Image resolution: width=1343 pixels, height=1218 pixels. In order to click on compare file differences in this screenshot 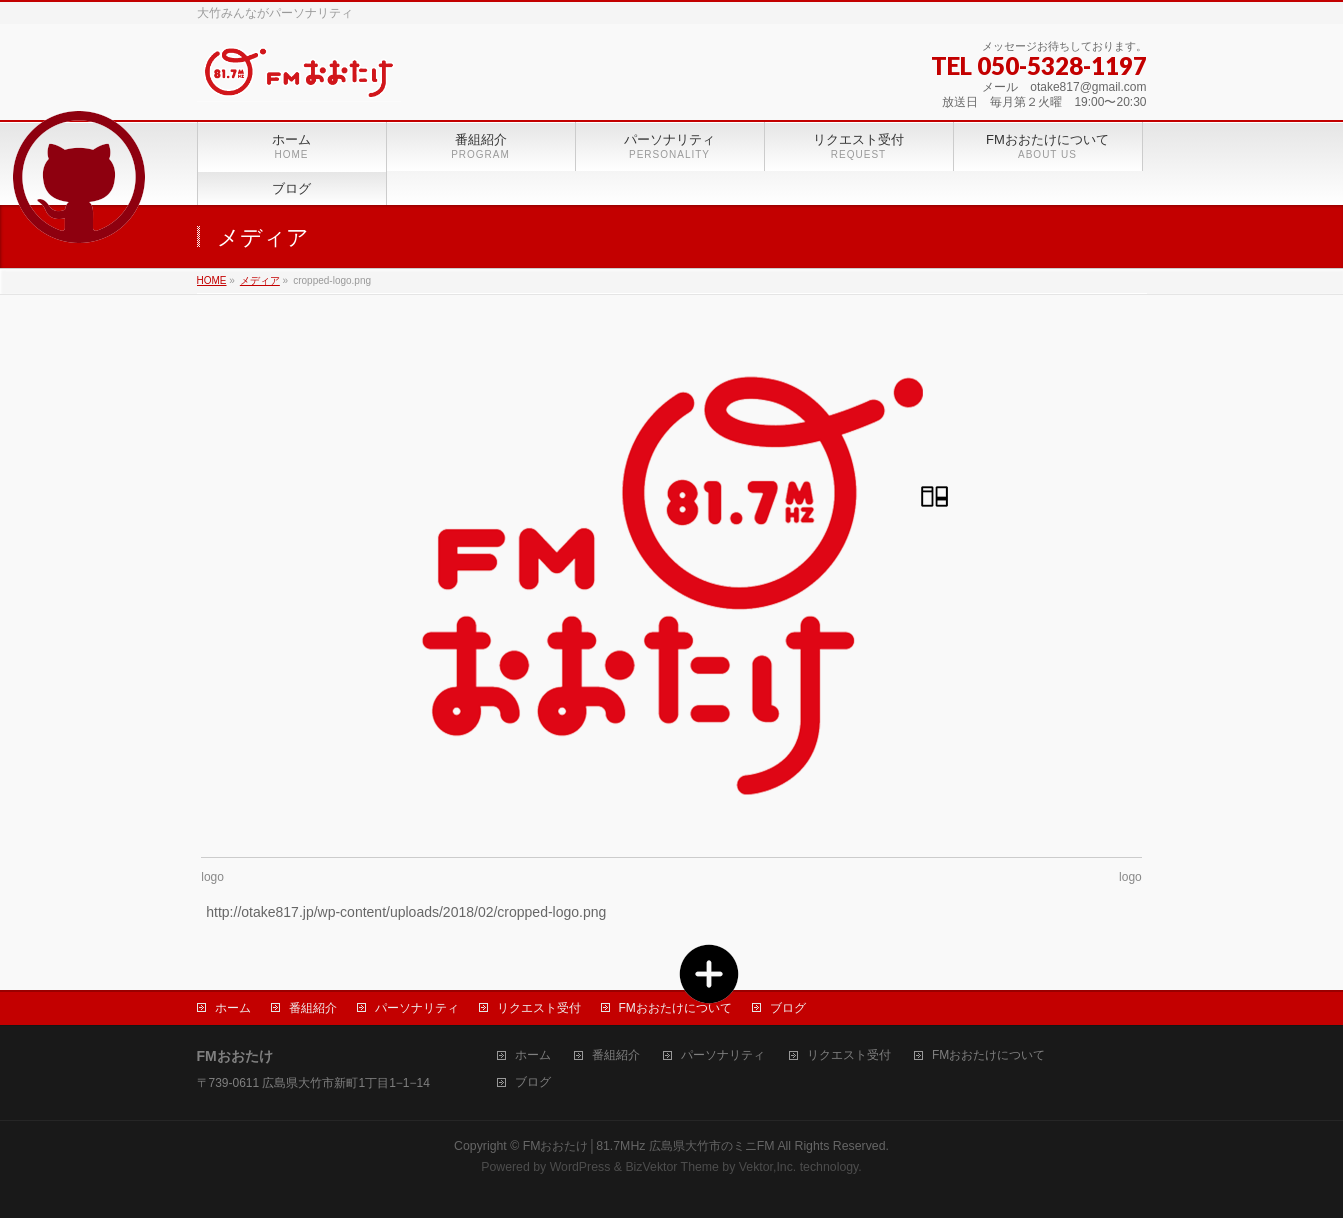, I will do `click(933, 496)`.